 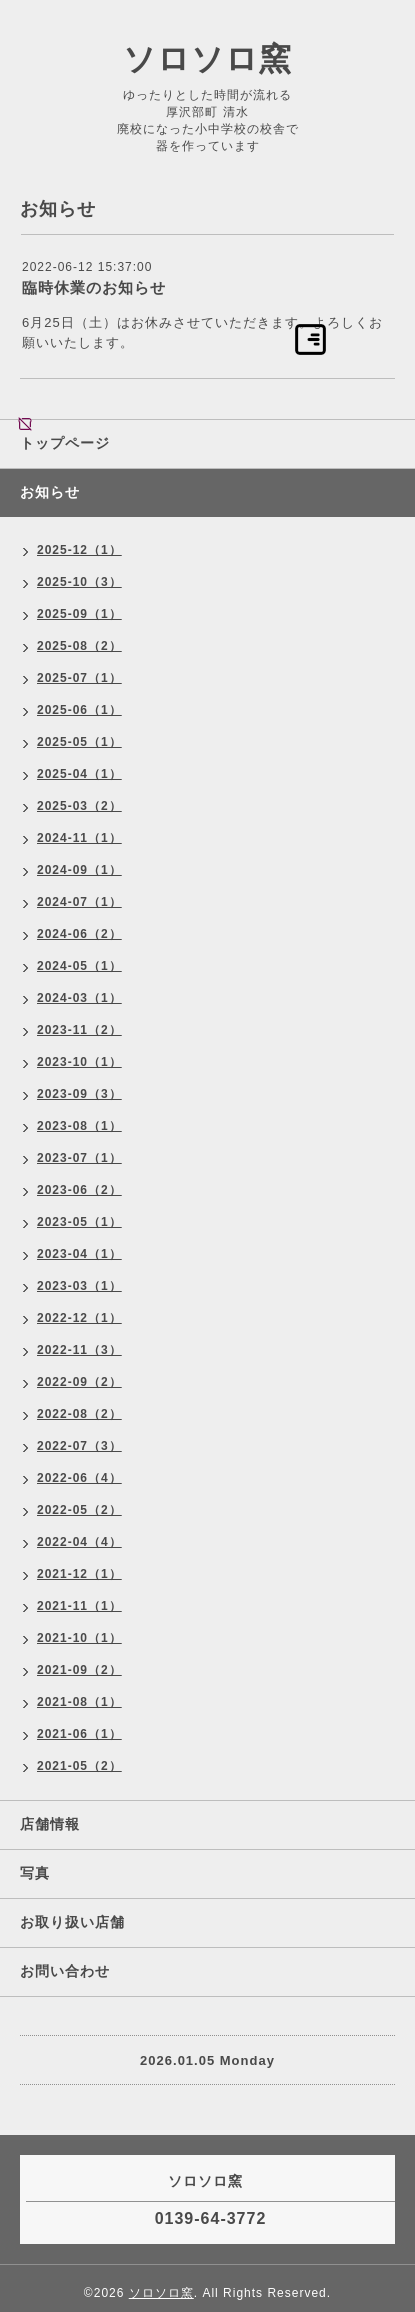 What do you see at coordinates (25, 424) in the screenshot?
I see `indicates gluten-free or bread-free option` at bounding box center [25, 424].